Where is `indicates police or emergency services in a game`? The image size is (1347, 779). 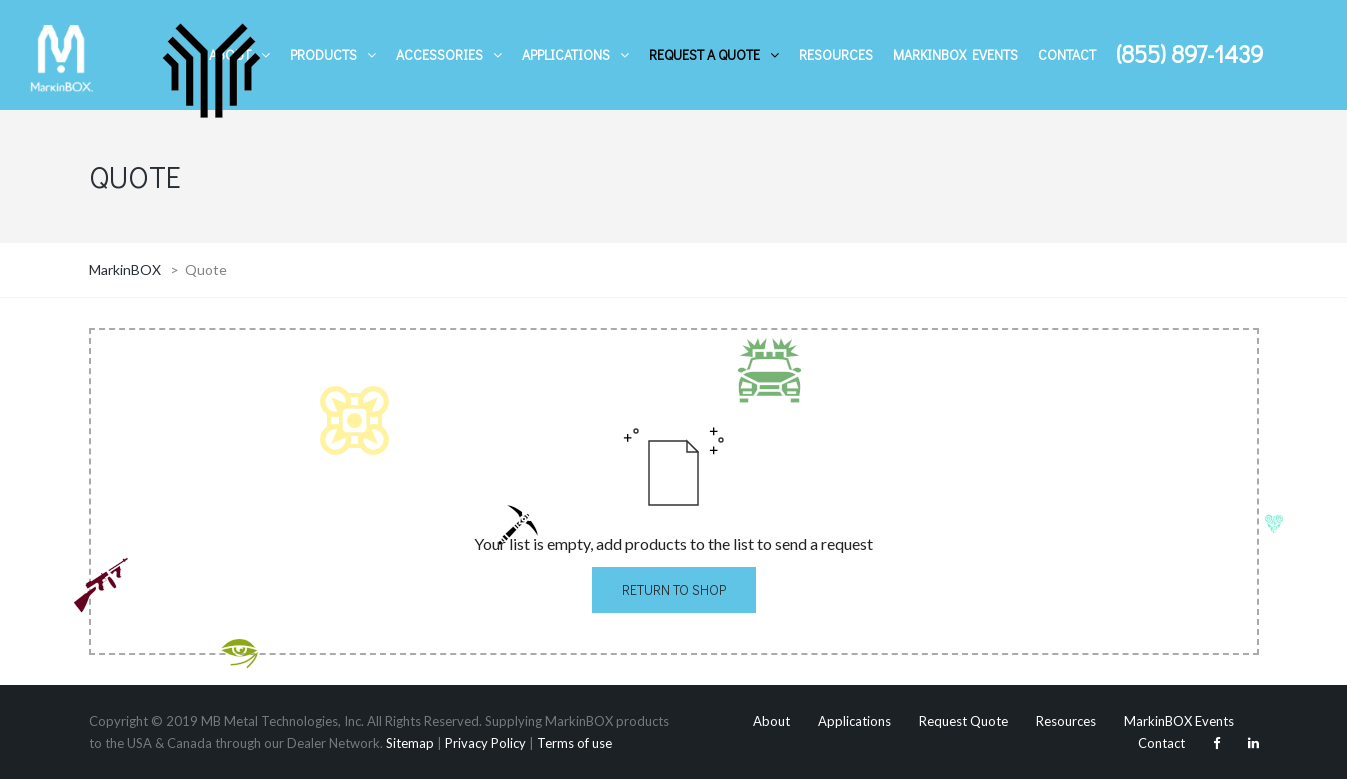 indicates police or emergency services in a game is located at coordinates (769, 370).